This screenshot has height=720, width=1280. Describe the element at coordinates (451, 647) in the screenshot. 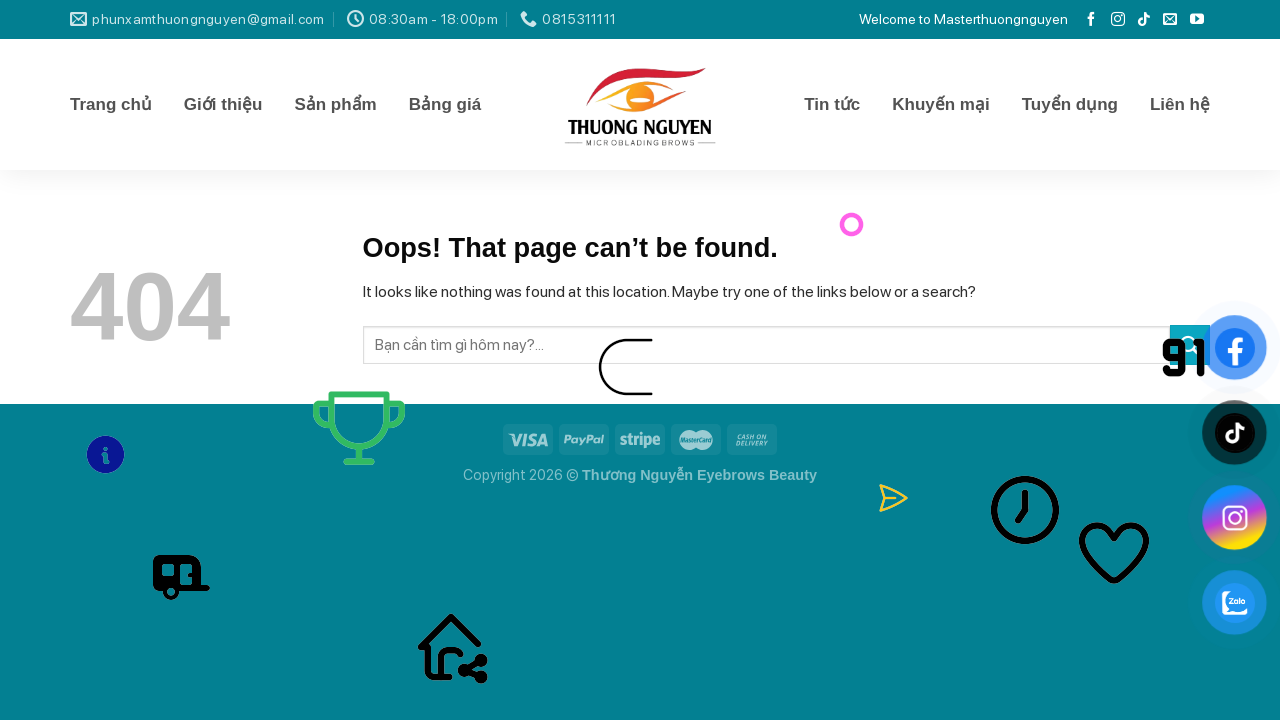

I see `share your home address or location` at that location.